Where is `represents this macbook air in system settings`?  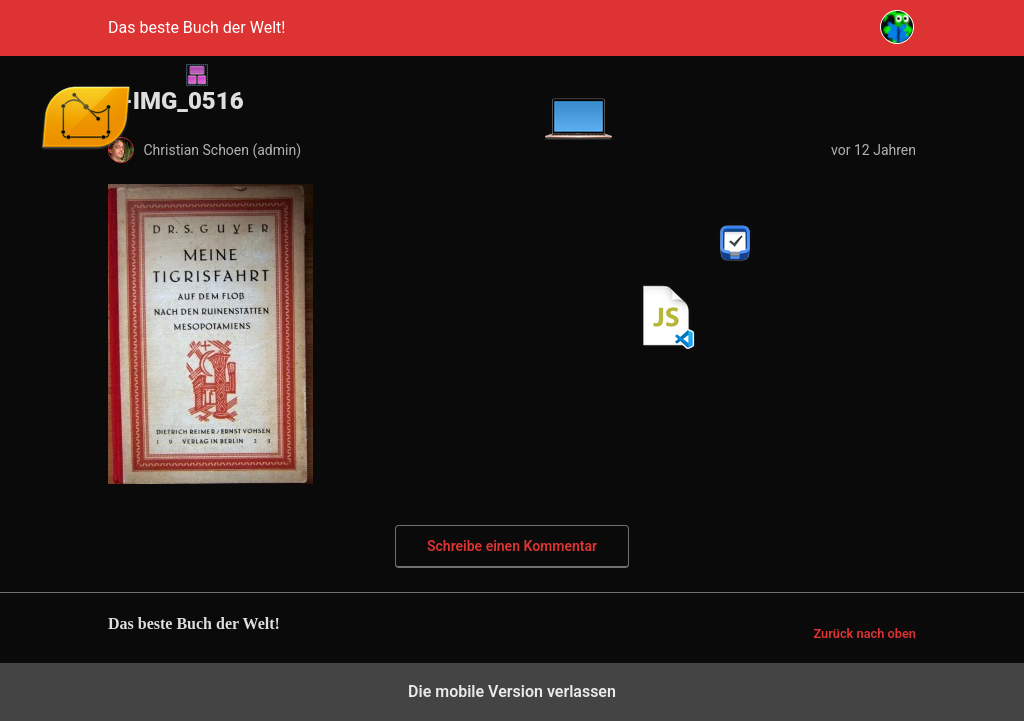 represents this macbook air in system settings is located at coordinates (578, 113).